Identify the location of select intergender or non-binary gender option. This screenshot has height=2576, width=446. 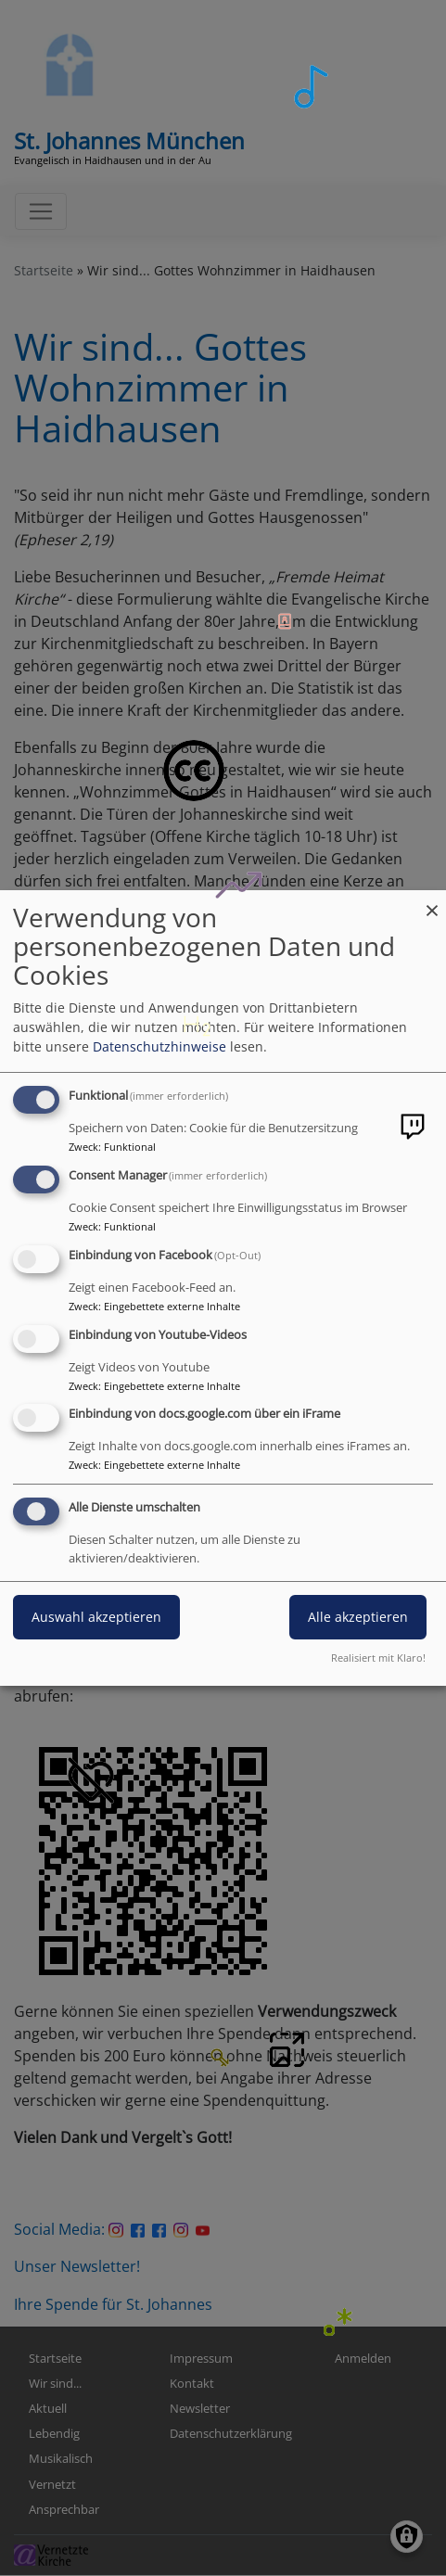
(220, 2058).